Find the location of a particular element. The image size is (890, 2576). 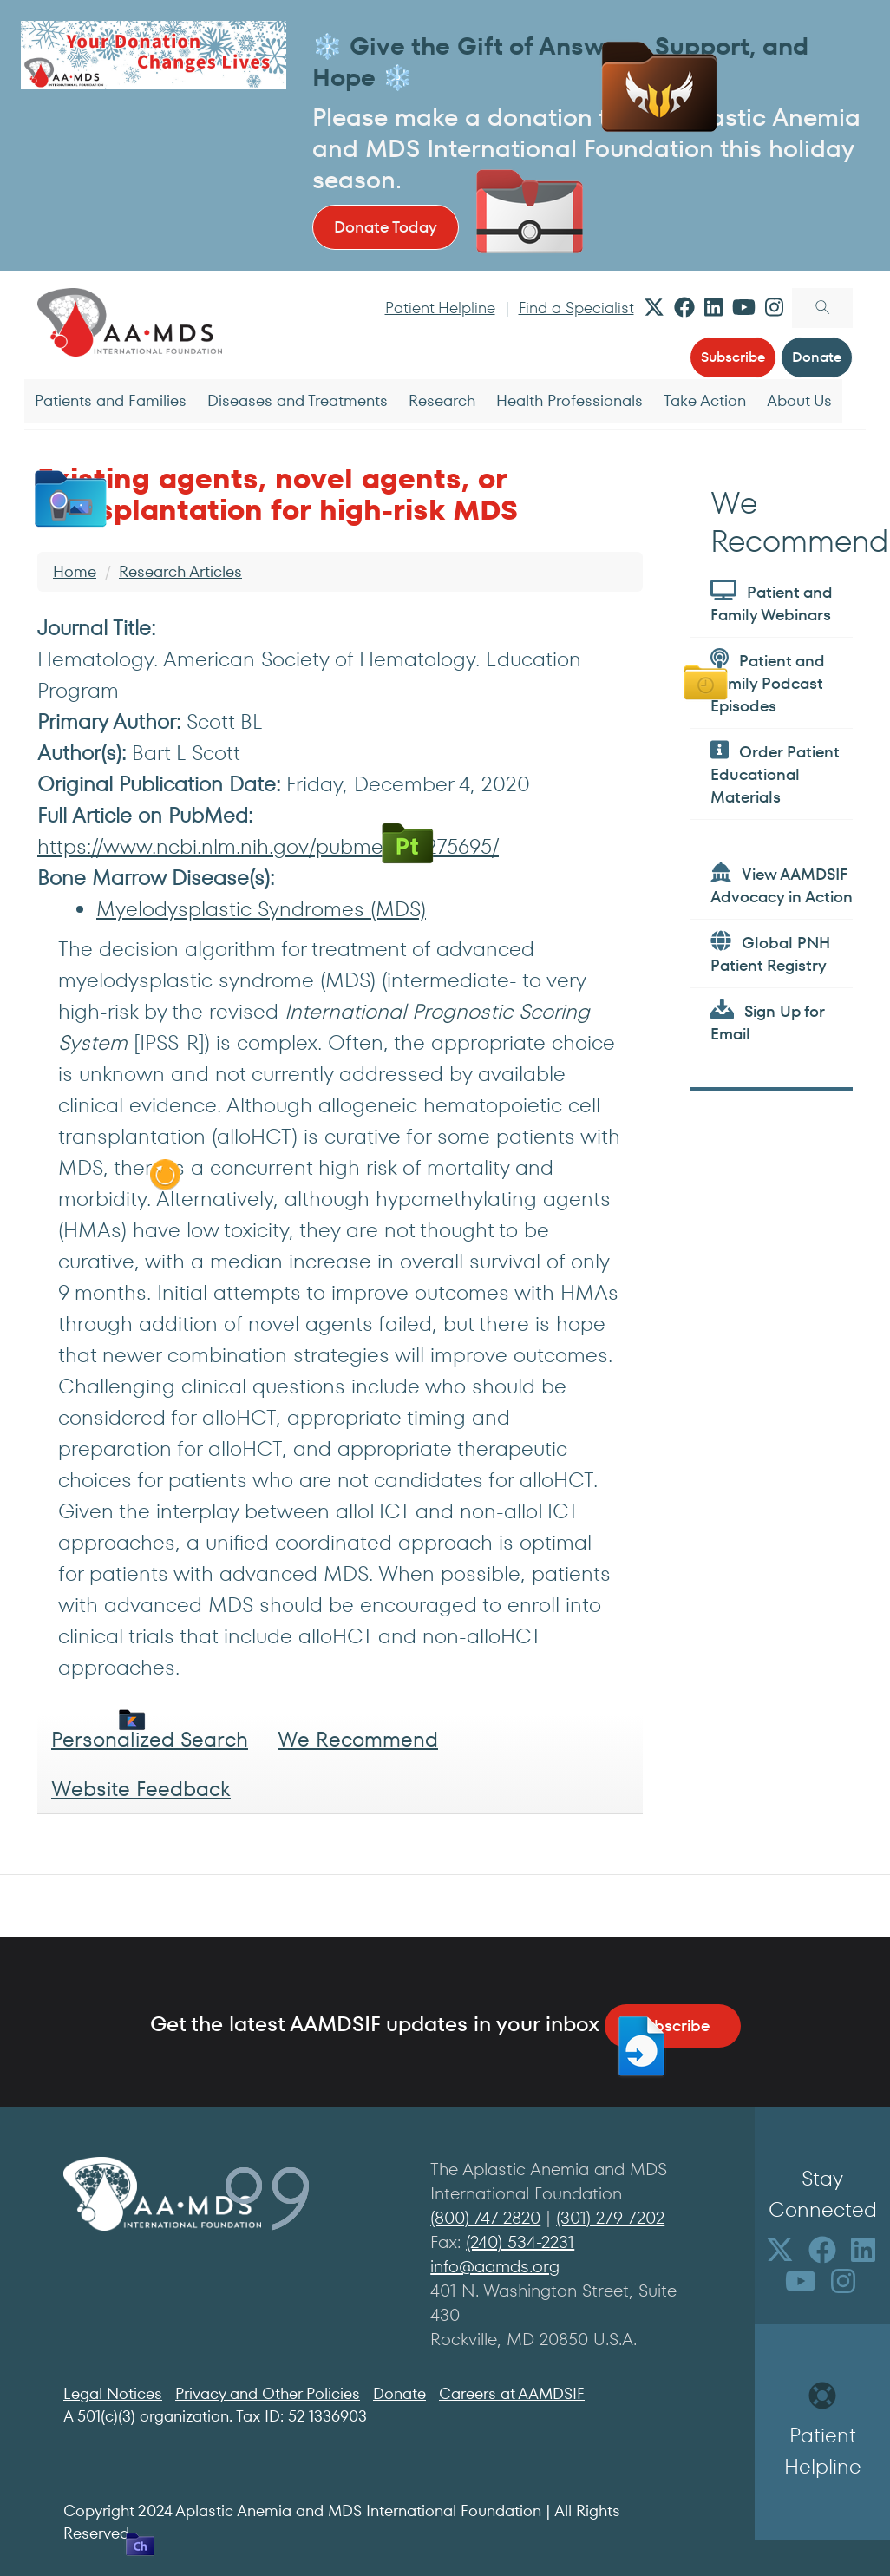

indicates punctuation input mode is active in fcitx is located at coordinates (267, 2199).